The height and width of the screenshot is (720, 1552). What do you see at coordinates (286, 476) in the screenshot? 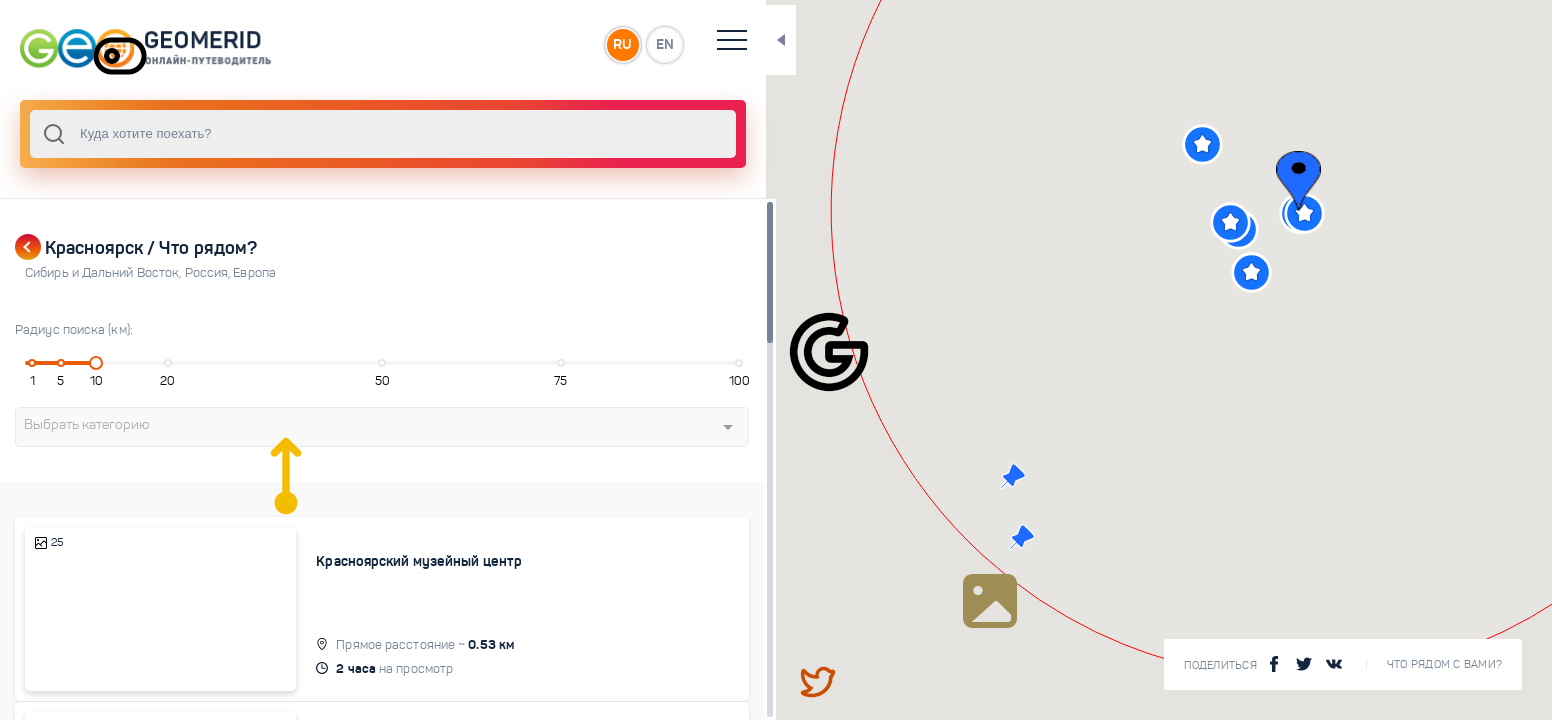
I see `scroll to top of page` at bounding box center [286, 476].